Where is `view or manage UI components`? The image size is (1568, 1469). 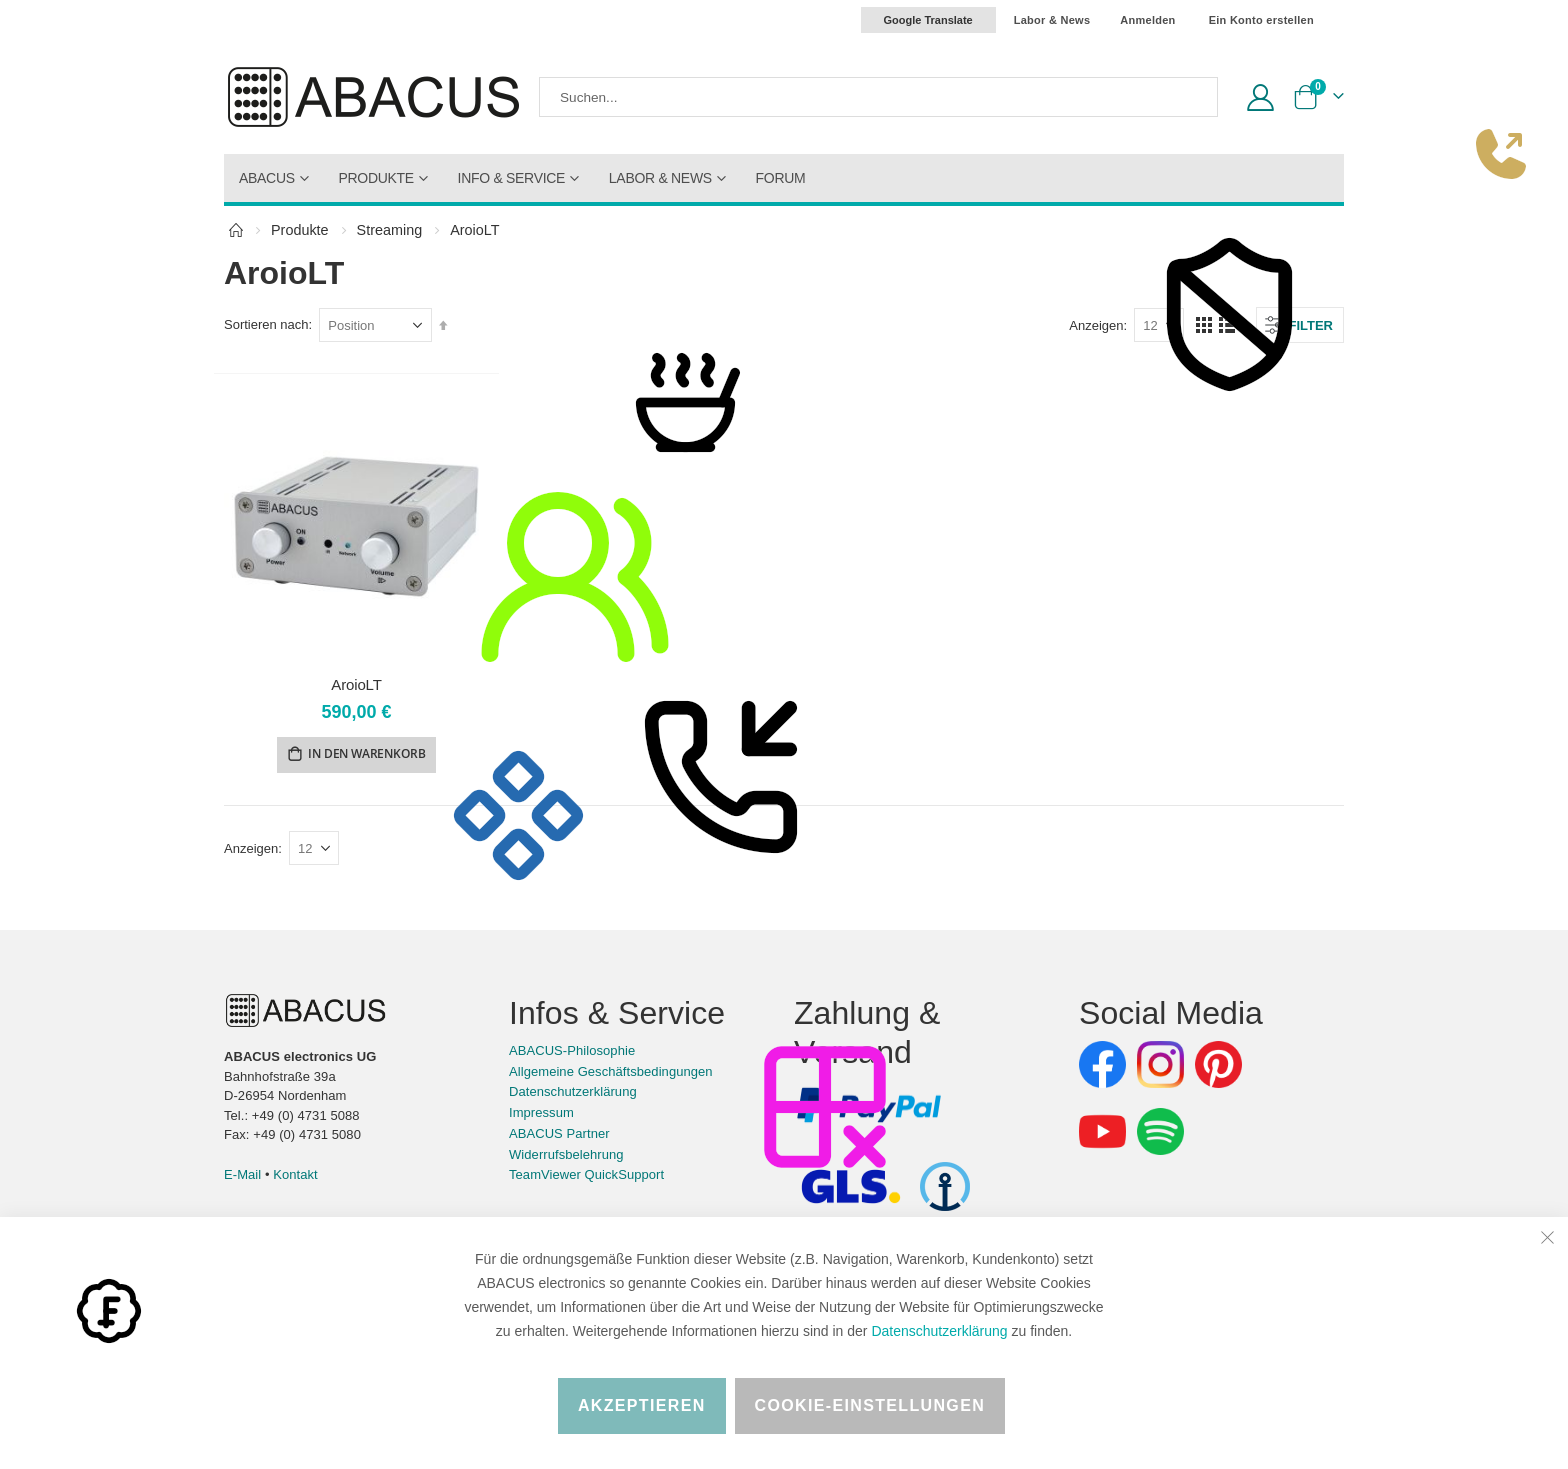 view or manage UI components is located at coordinates (518, 815).